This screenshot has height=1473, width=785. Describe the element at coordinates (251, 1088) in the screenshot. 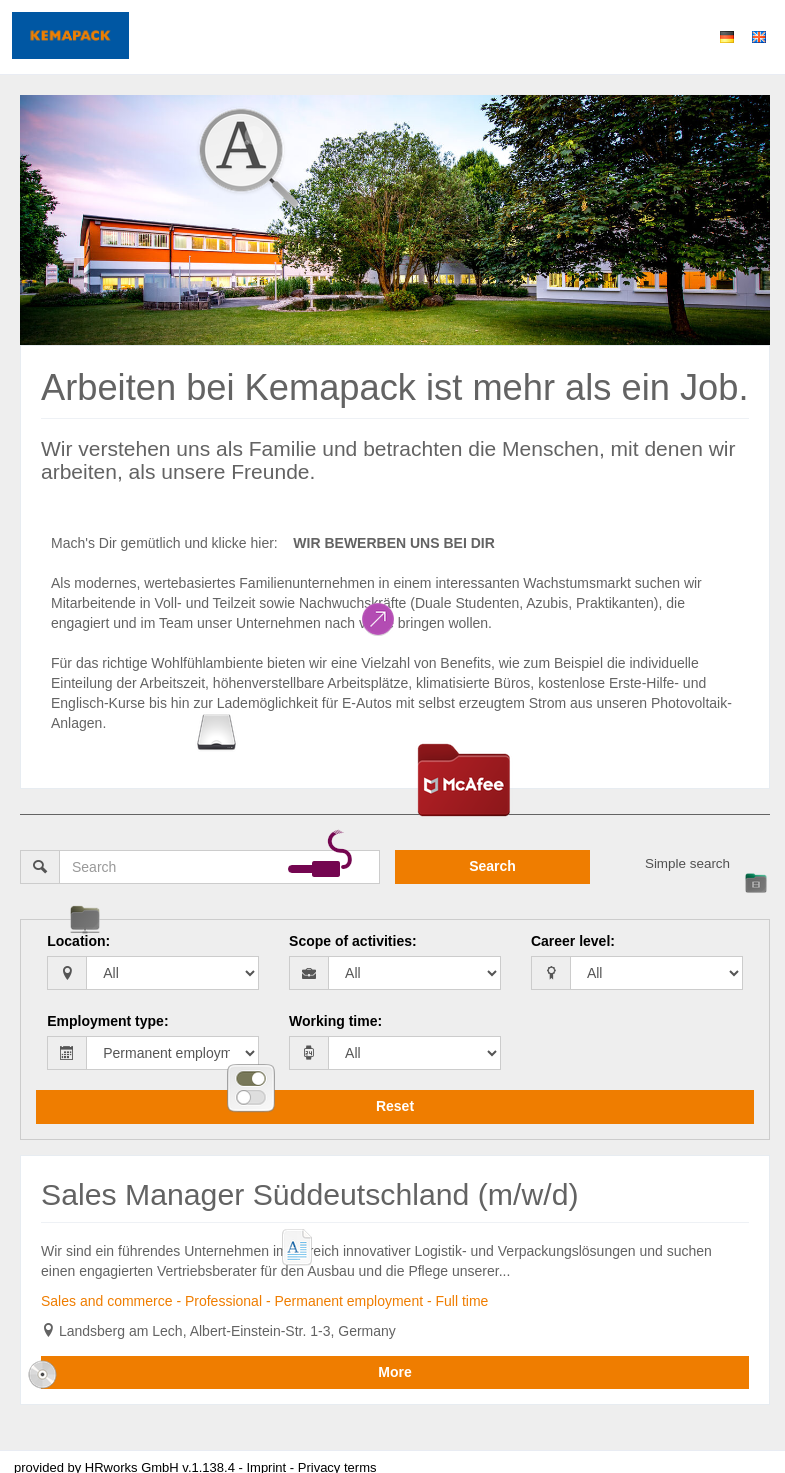

I see `open gnome tweaks to customize desktop settings` at that location.